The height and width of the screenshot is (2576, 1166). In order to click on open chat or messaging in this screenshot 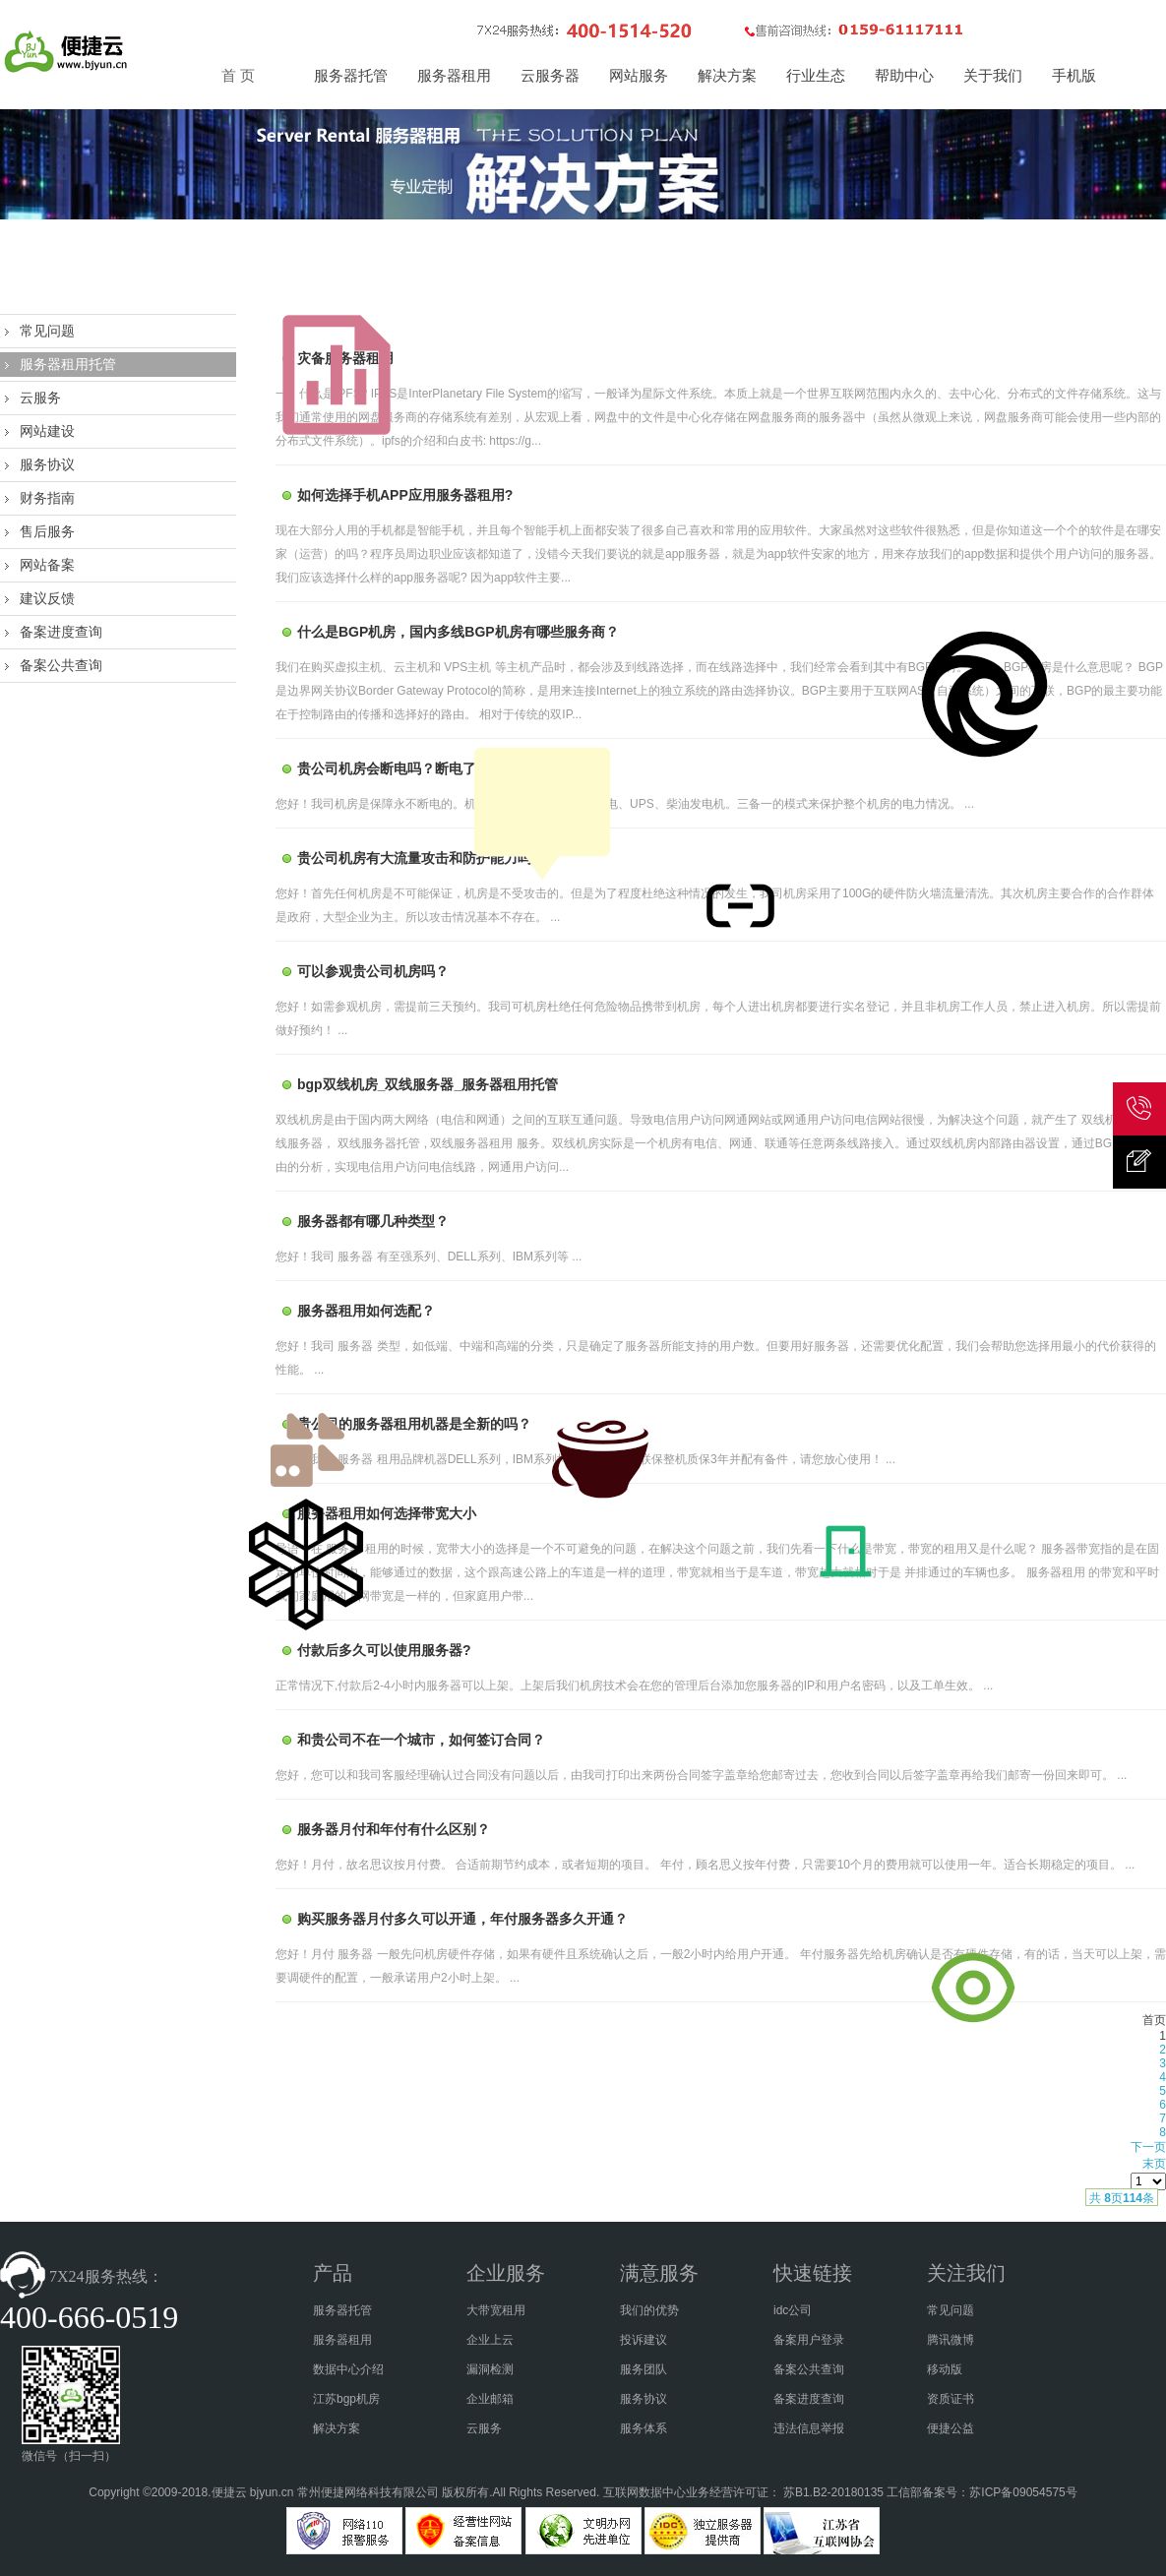, I will do `click(542, 809)`.